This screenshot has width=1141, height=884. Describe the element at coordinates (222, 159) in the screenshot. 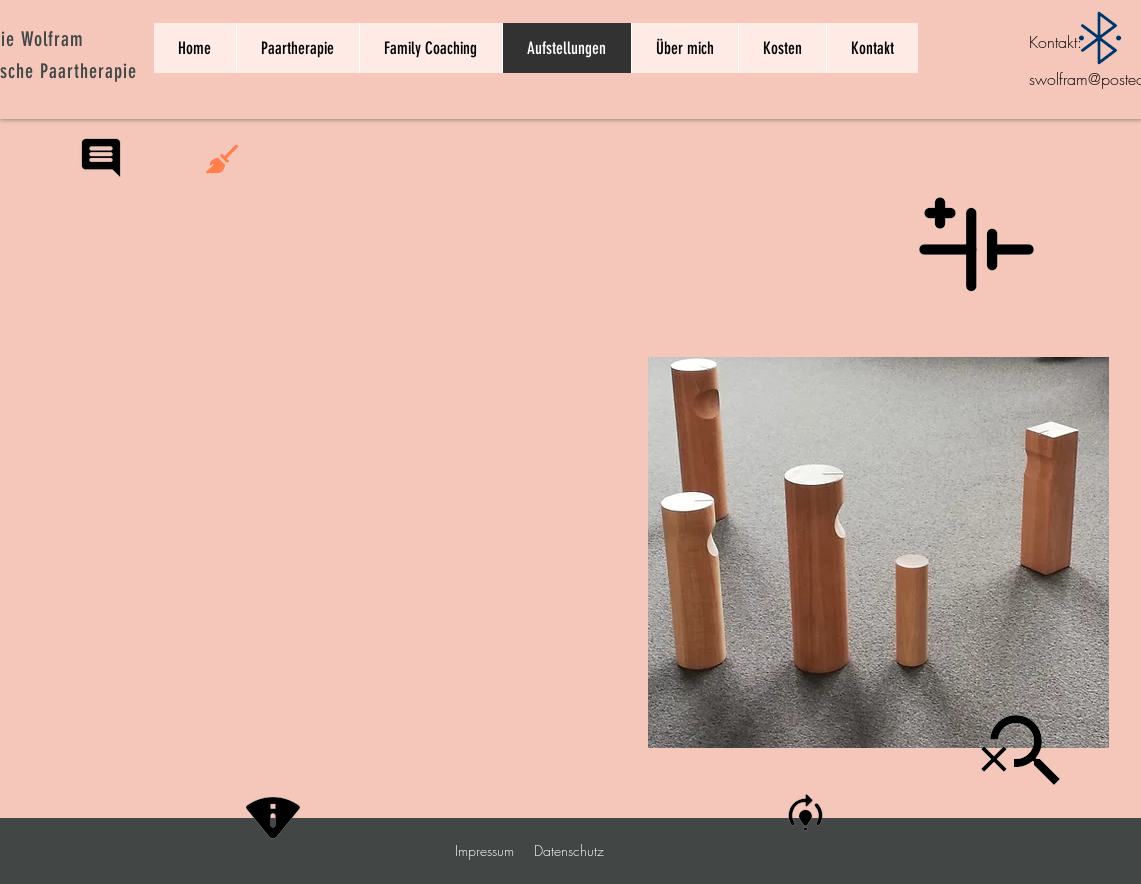

I see `clear or clean up items` at that location.